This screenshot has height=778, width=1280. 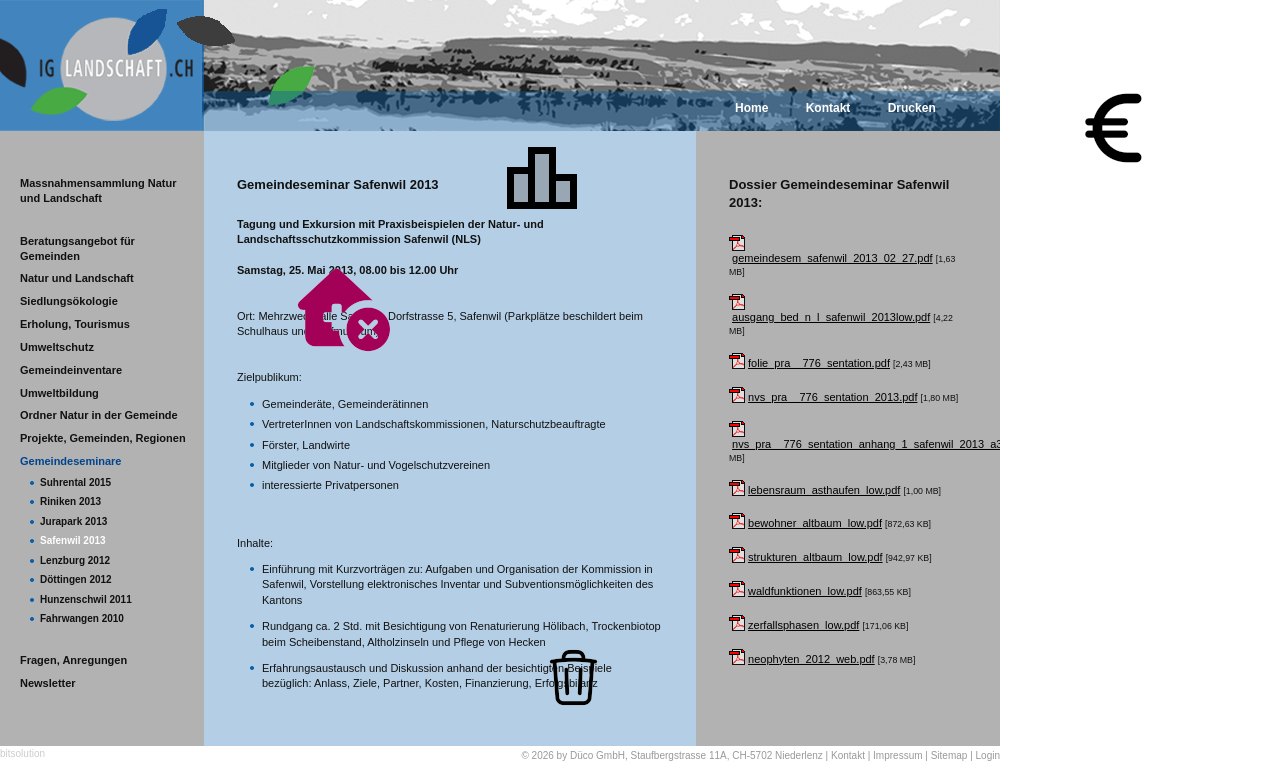 What do you see at coordinates (341, 307) in the screenshot?
I see `medical facility or clinic unavailable` at bounding box center [341, 307].